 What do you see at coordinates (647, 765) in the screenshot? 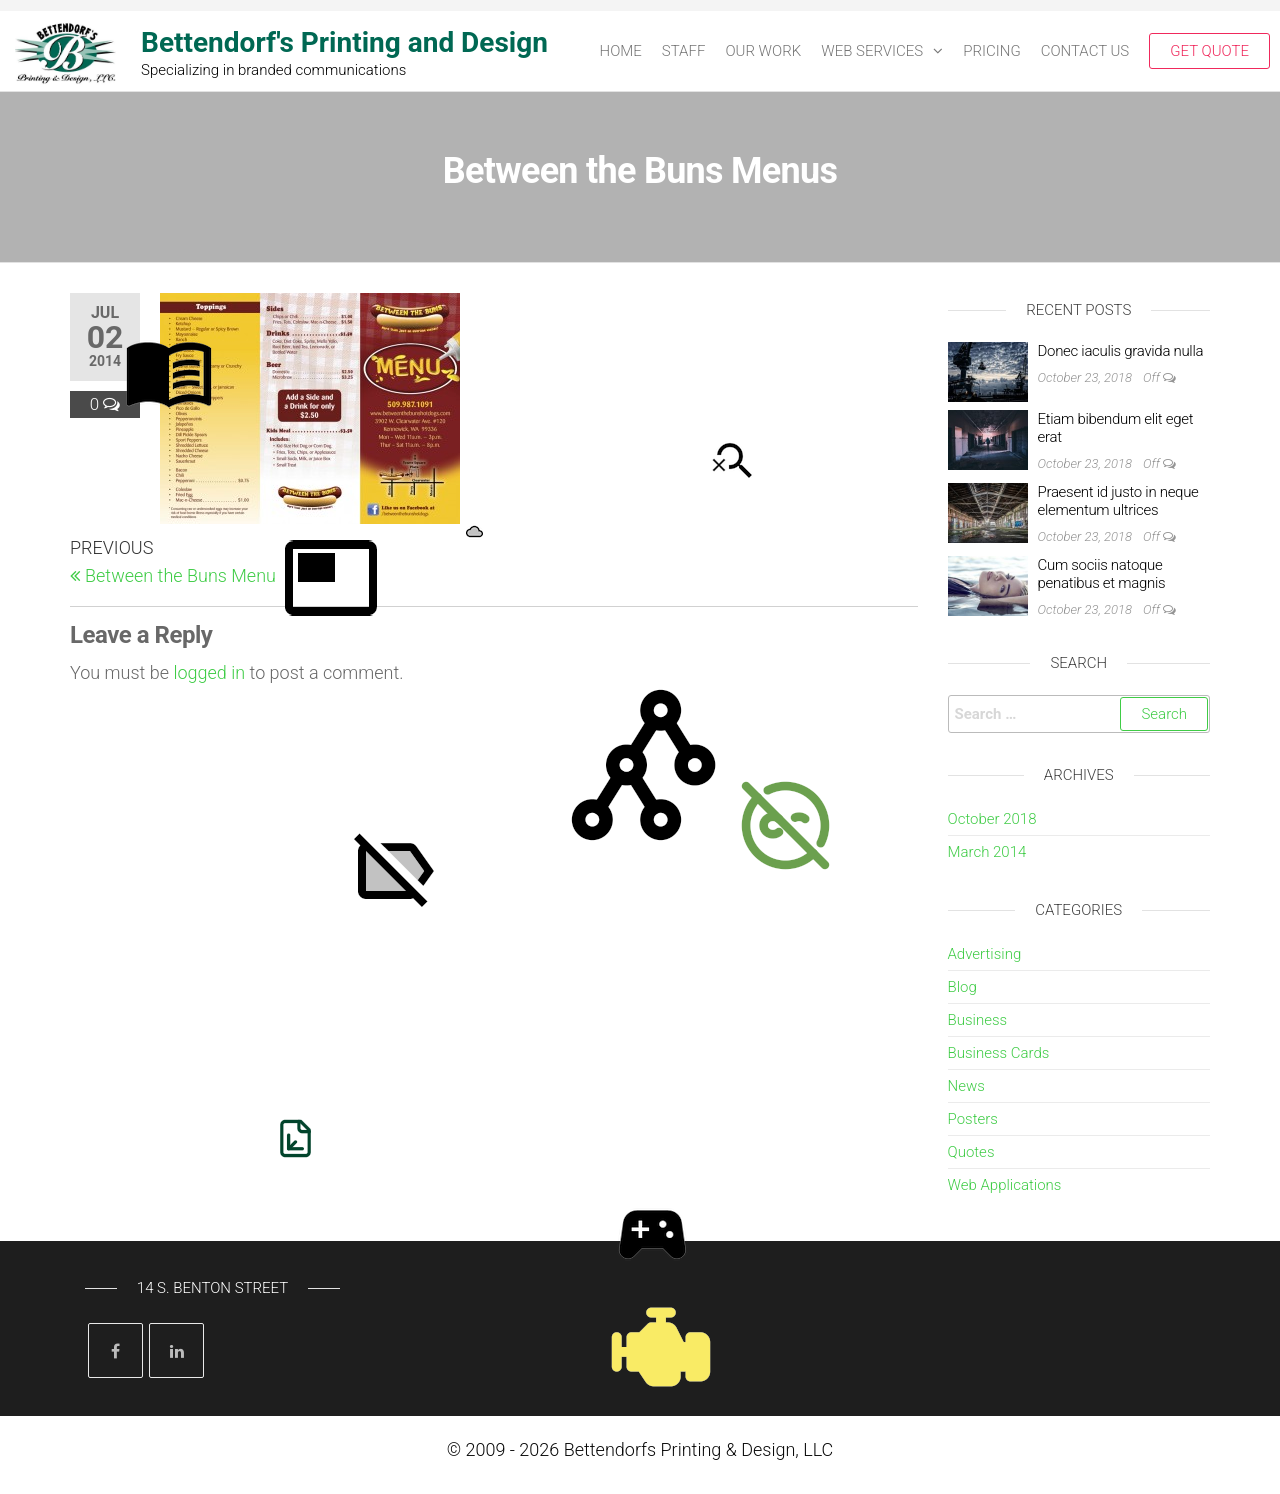
I see `view hierarchical data structure` at bounding box center [647, 765].